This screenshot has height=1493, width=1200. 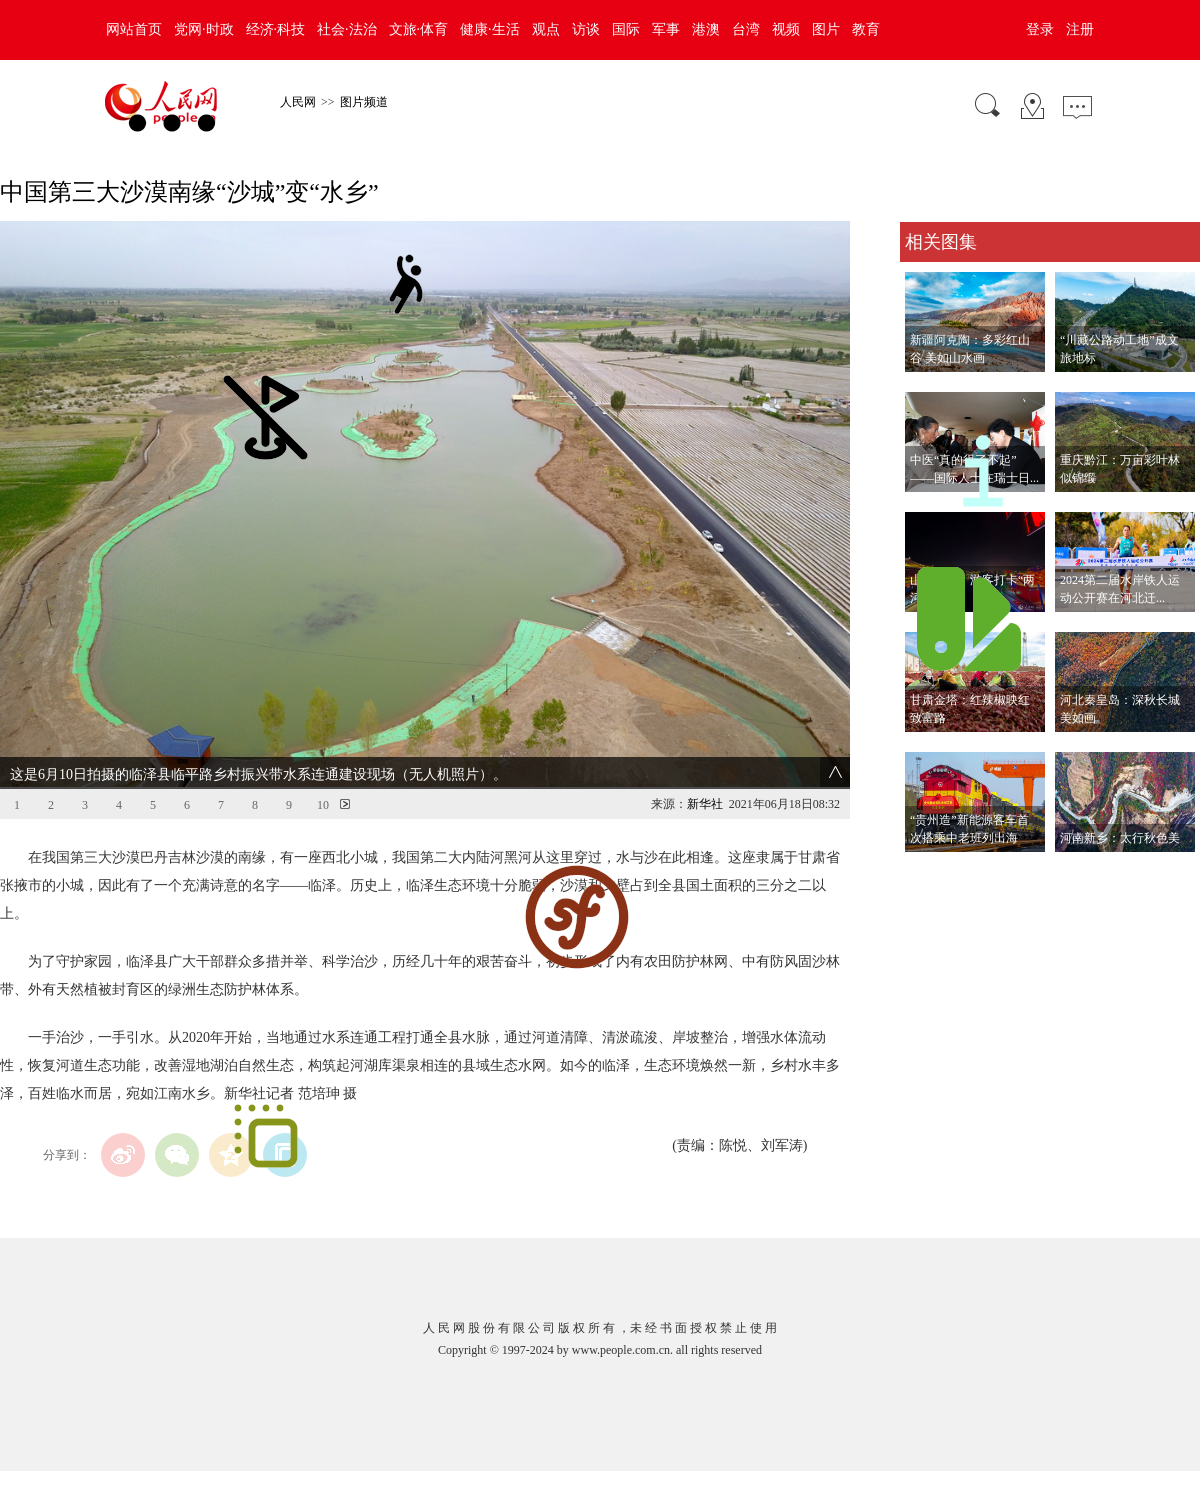 I want to click on drag and drop to reorder items, so click(x=266, y=1136).